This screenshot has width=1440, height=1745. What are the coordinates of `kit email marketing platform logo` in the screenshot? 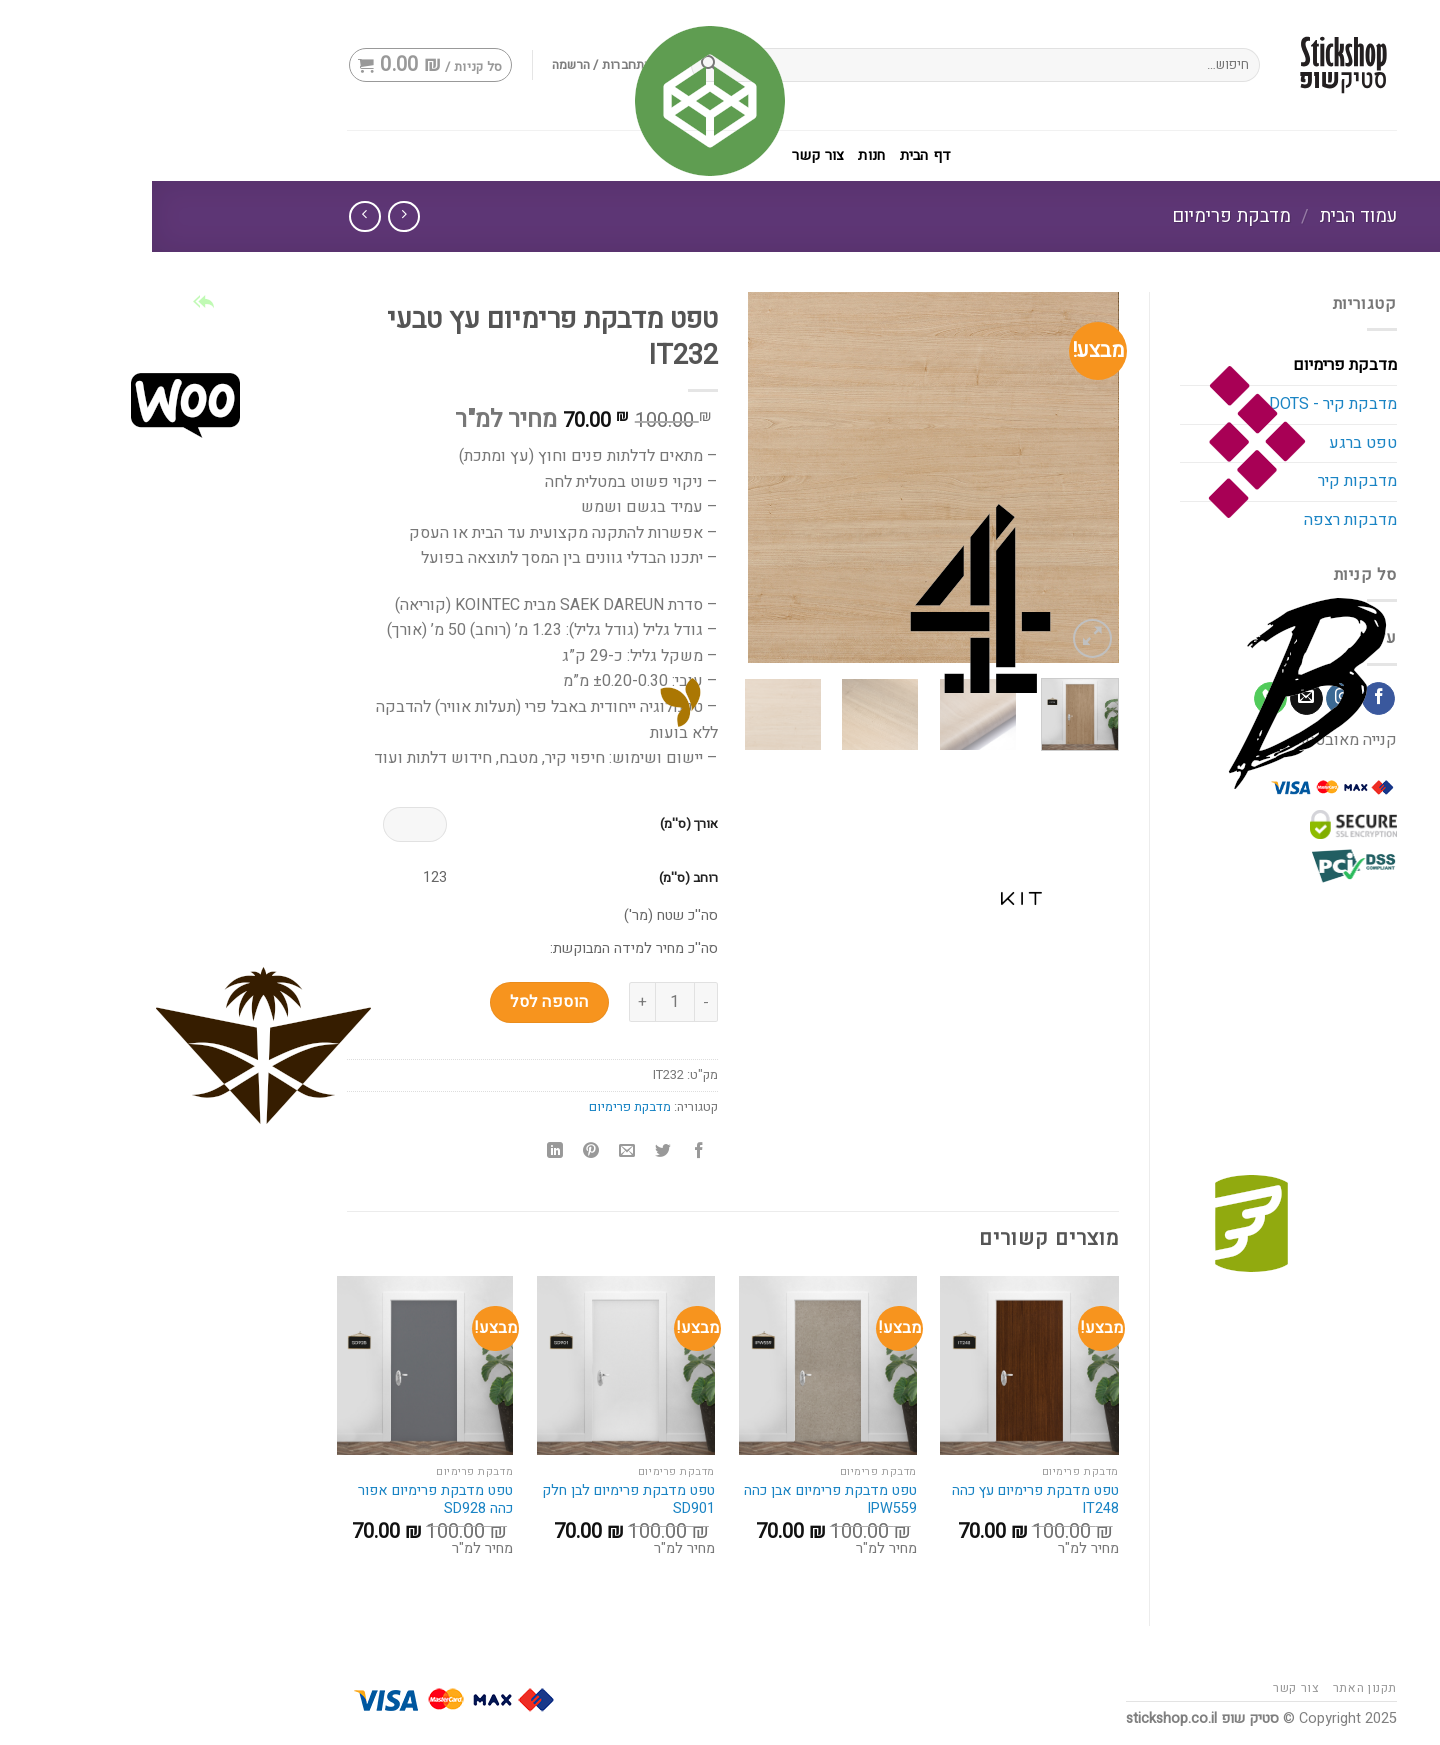 It's located at (1021, 898).